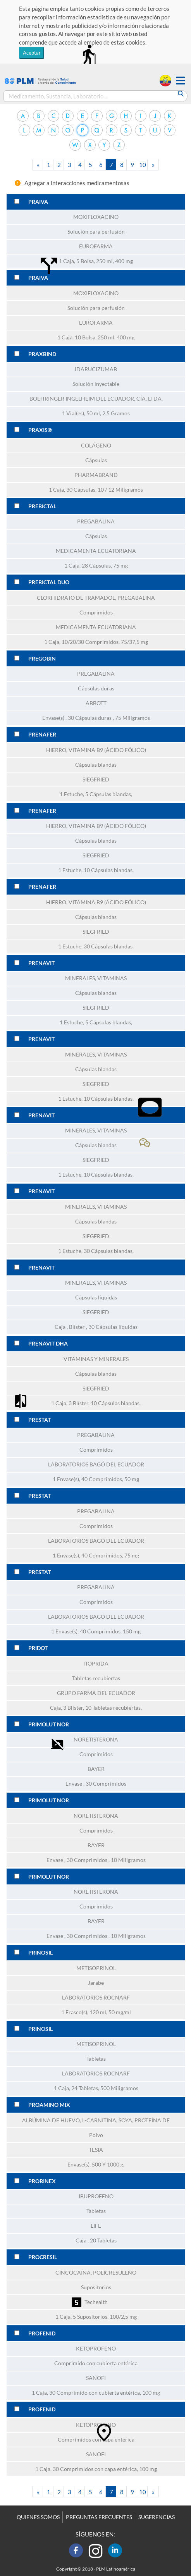 The image size is (191, 2576). What do you see at coordinates (57, 1744) in the screenshot?
I see `stop sharing your screen` at bounding box center [57, 1744].